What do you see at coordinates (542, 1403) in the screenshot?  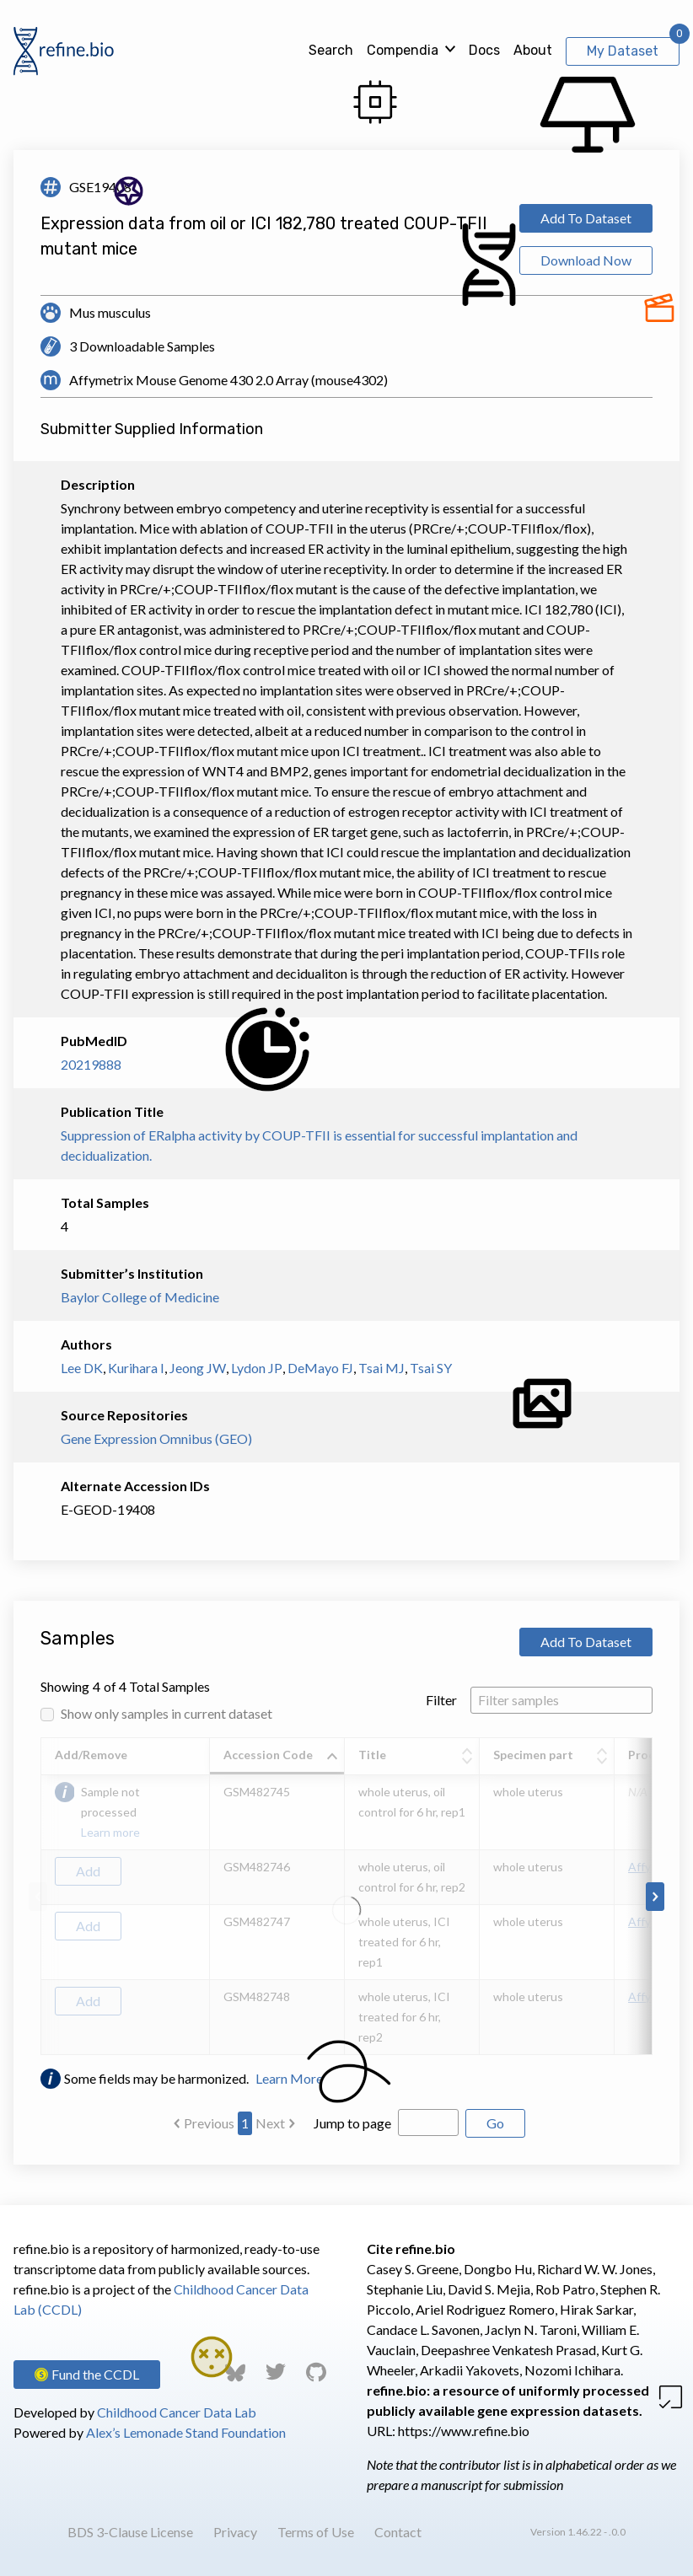 I see `view photo gallery` at bounding box center [542, 1403].